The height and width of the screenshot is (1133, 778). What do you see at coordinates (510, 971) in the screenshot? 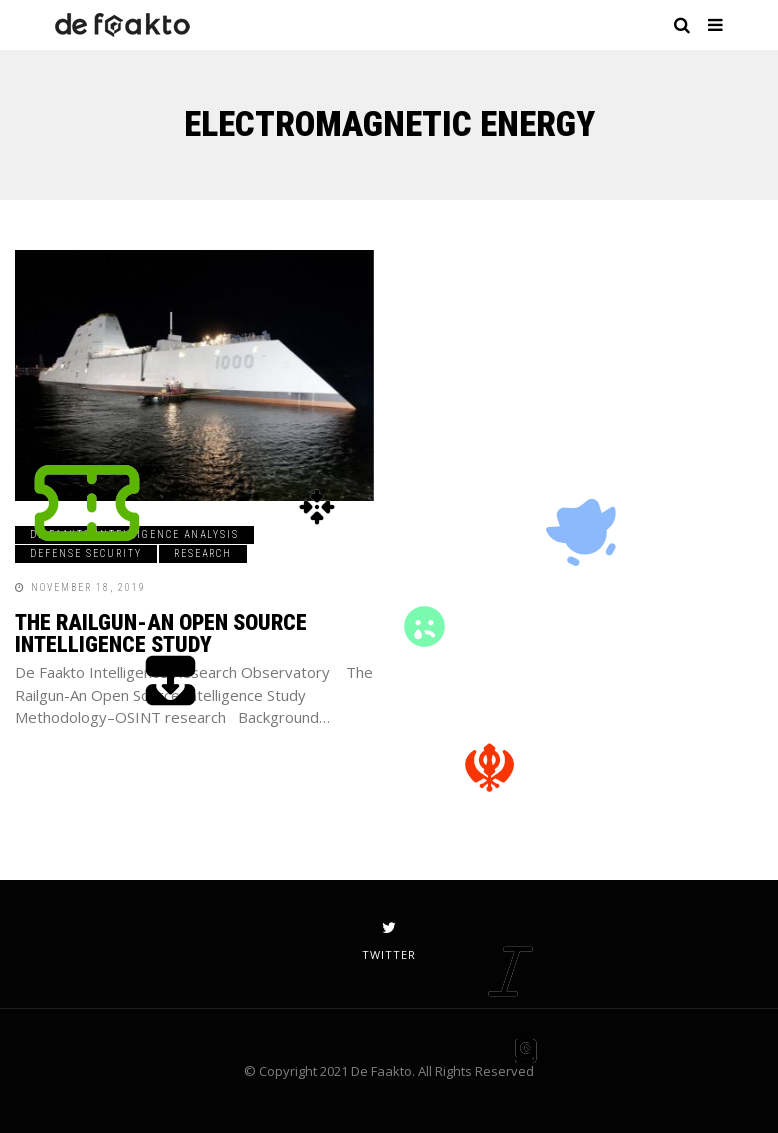
I see `apply italic formatting to selected text` at bounding box center [510, 971].